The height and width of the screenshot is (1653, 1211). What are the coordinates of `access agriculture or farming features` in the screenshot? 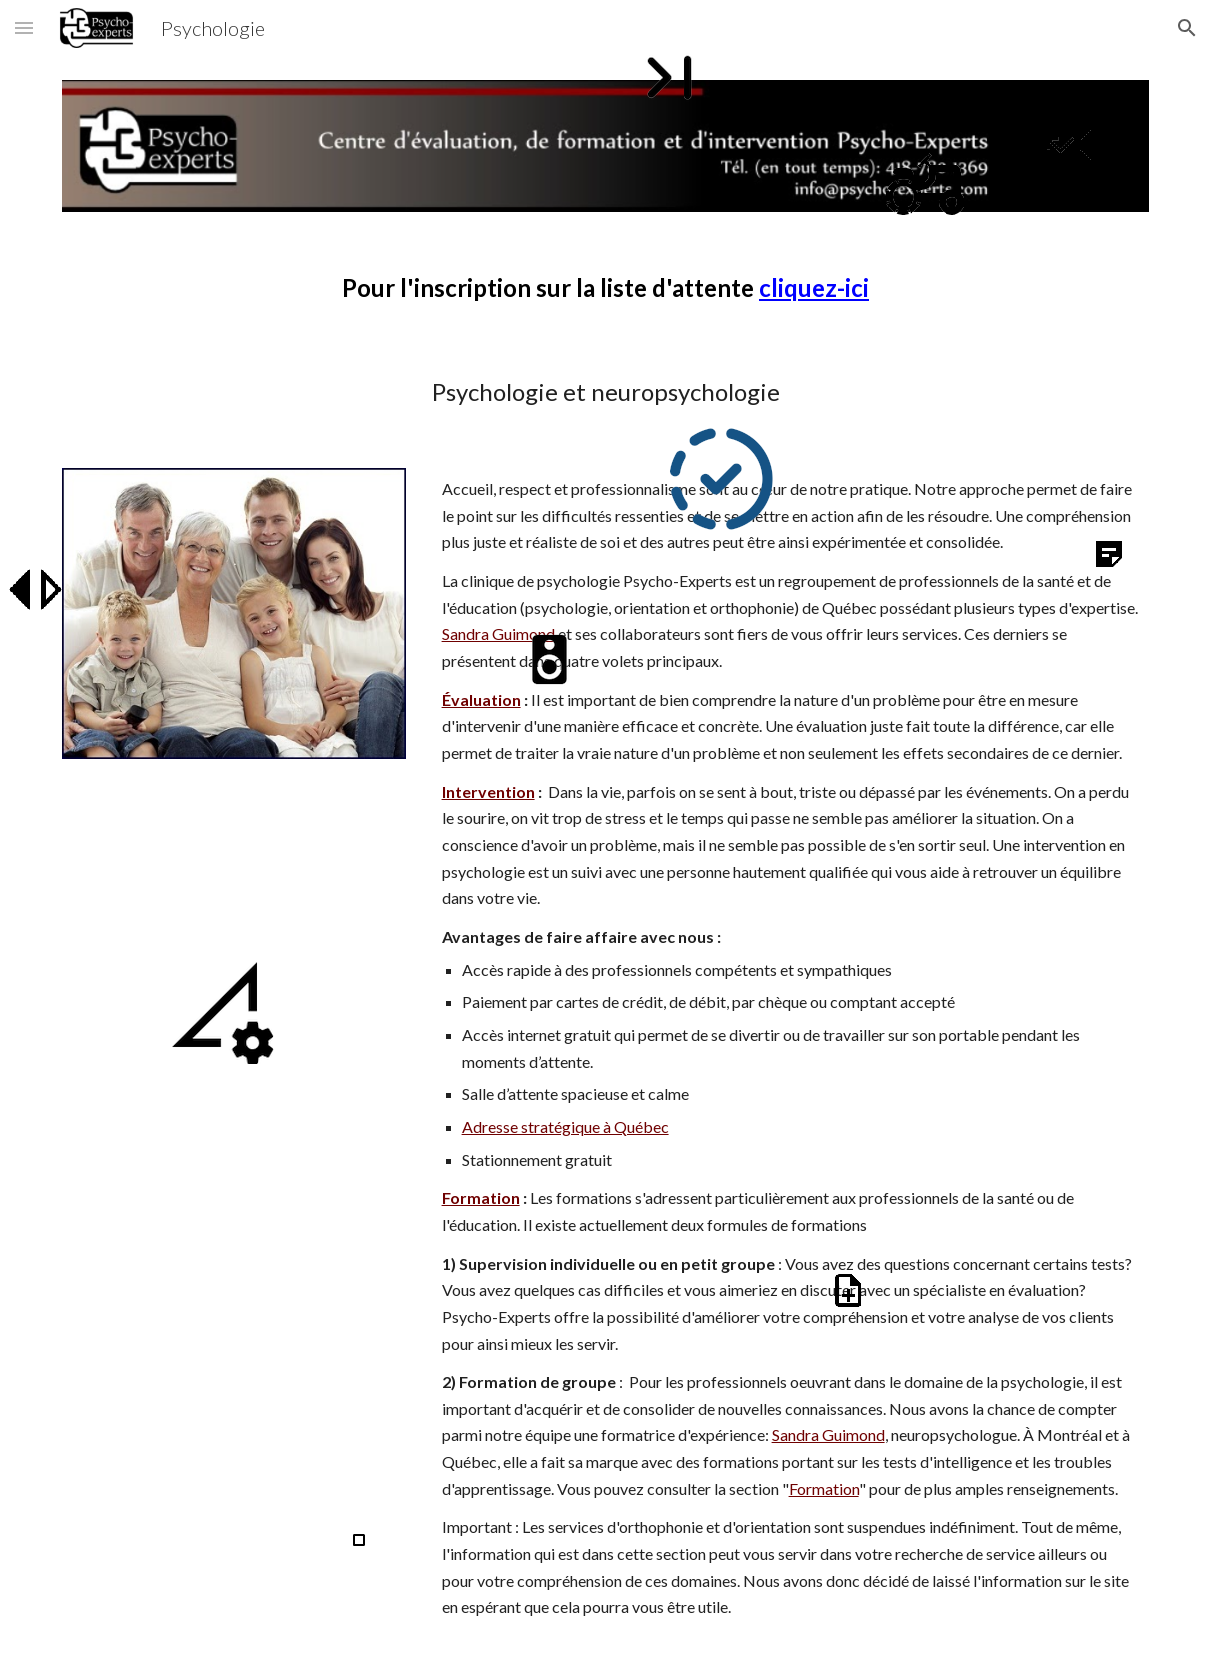 It's located at (925, 186).